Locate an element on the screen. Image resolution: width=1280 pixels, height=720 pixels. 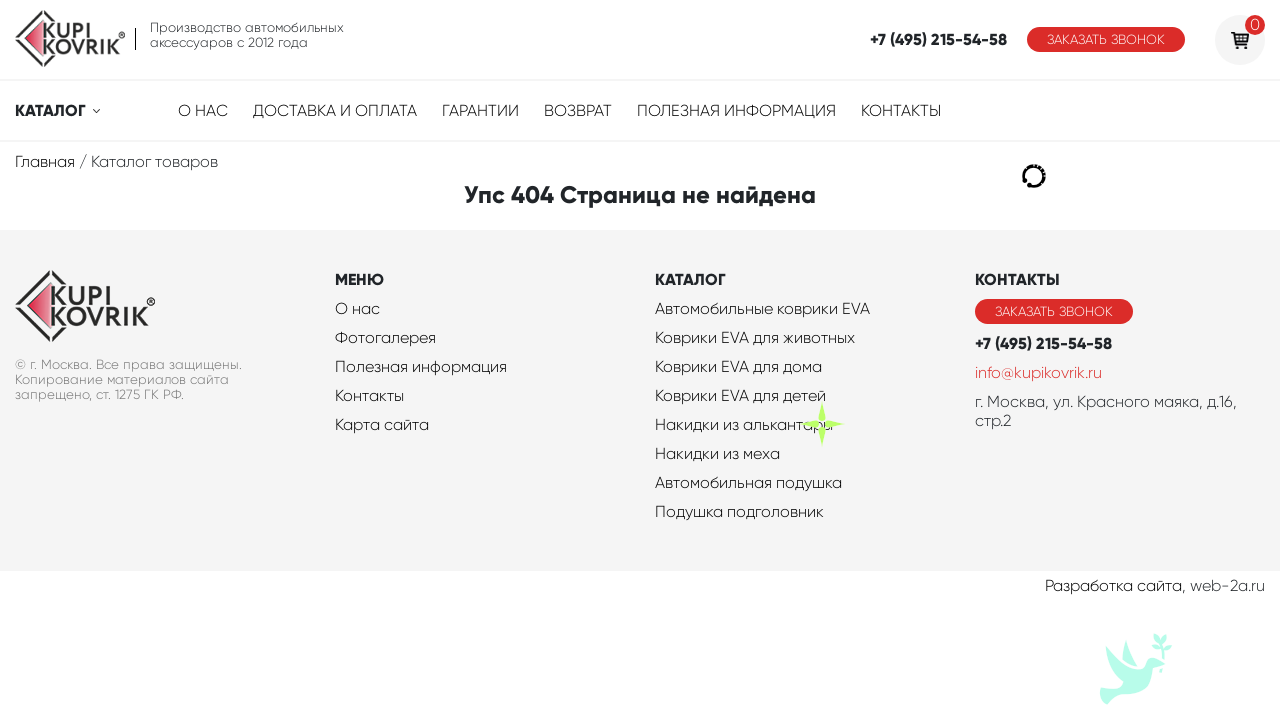
indicates peace or harmony theme is located at coordinates (1136, 669).